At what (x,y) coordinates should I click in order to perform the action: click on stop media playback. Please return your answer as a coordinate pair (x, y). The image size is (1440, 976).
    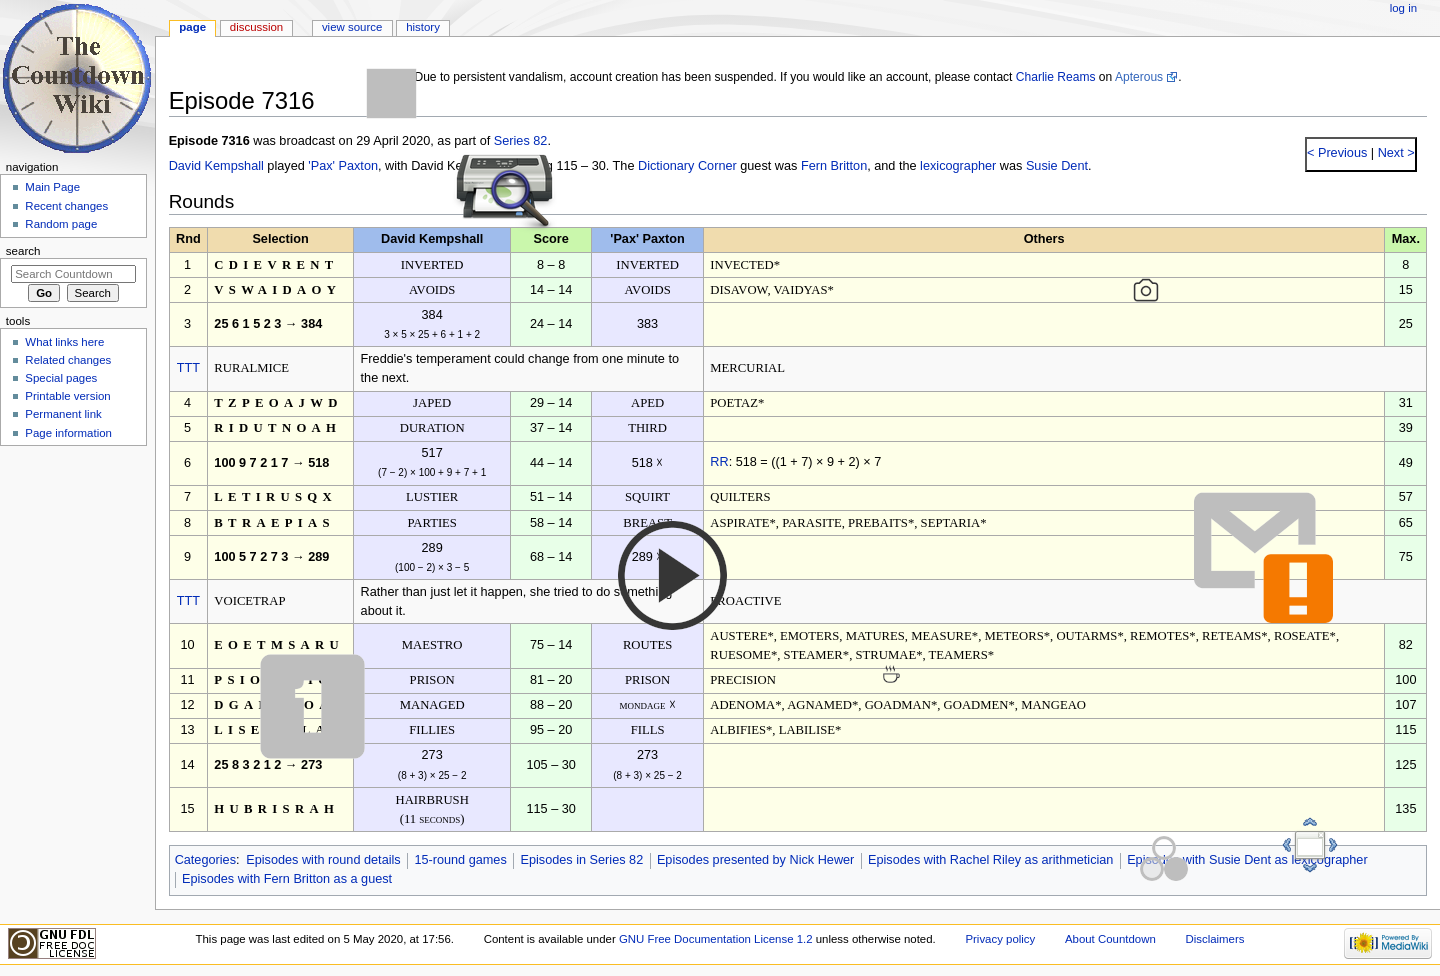
    Looking at the image, I should click on (391, 93).